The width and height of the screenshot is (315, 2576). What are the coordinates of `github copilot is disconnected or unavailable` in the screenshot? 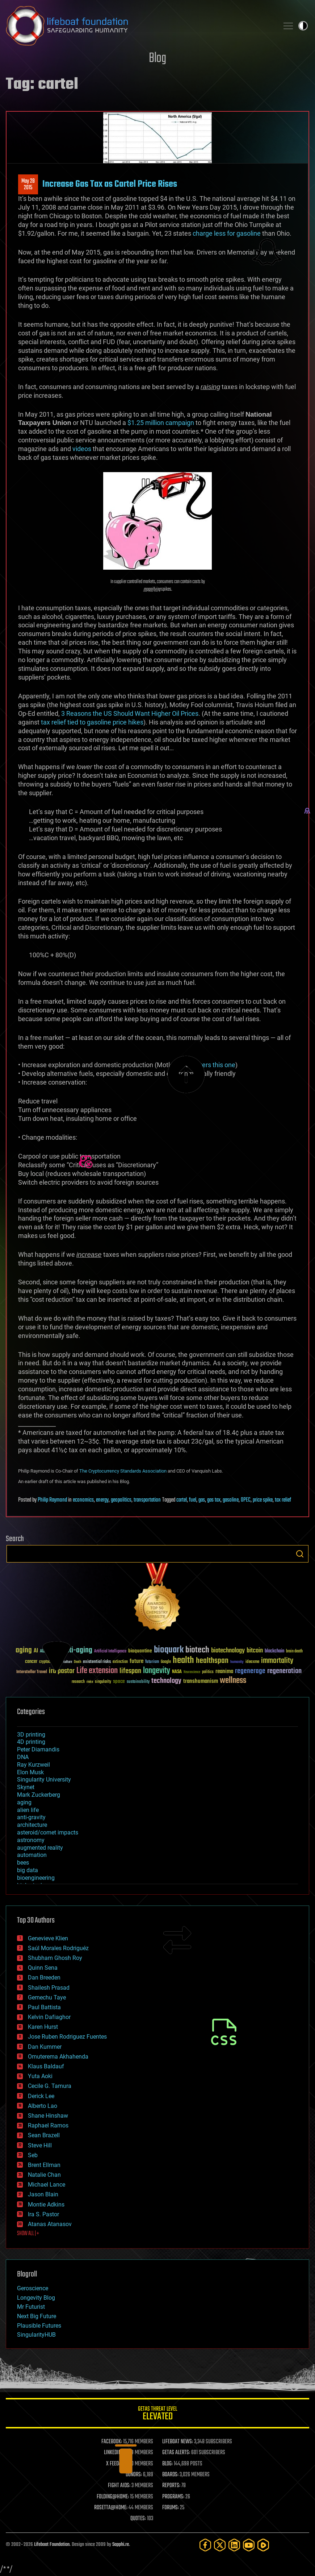 It's located at (86, 1161).